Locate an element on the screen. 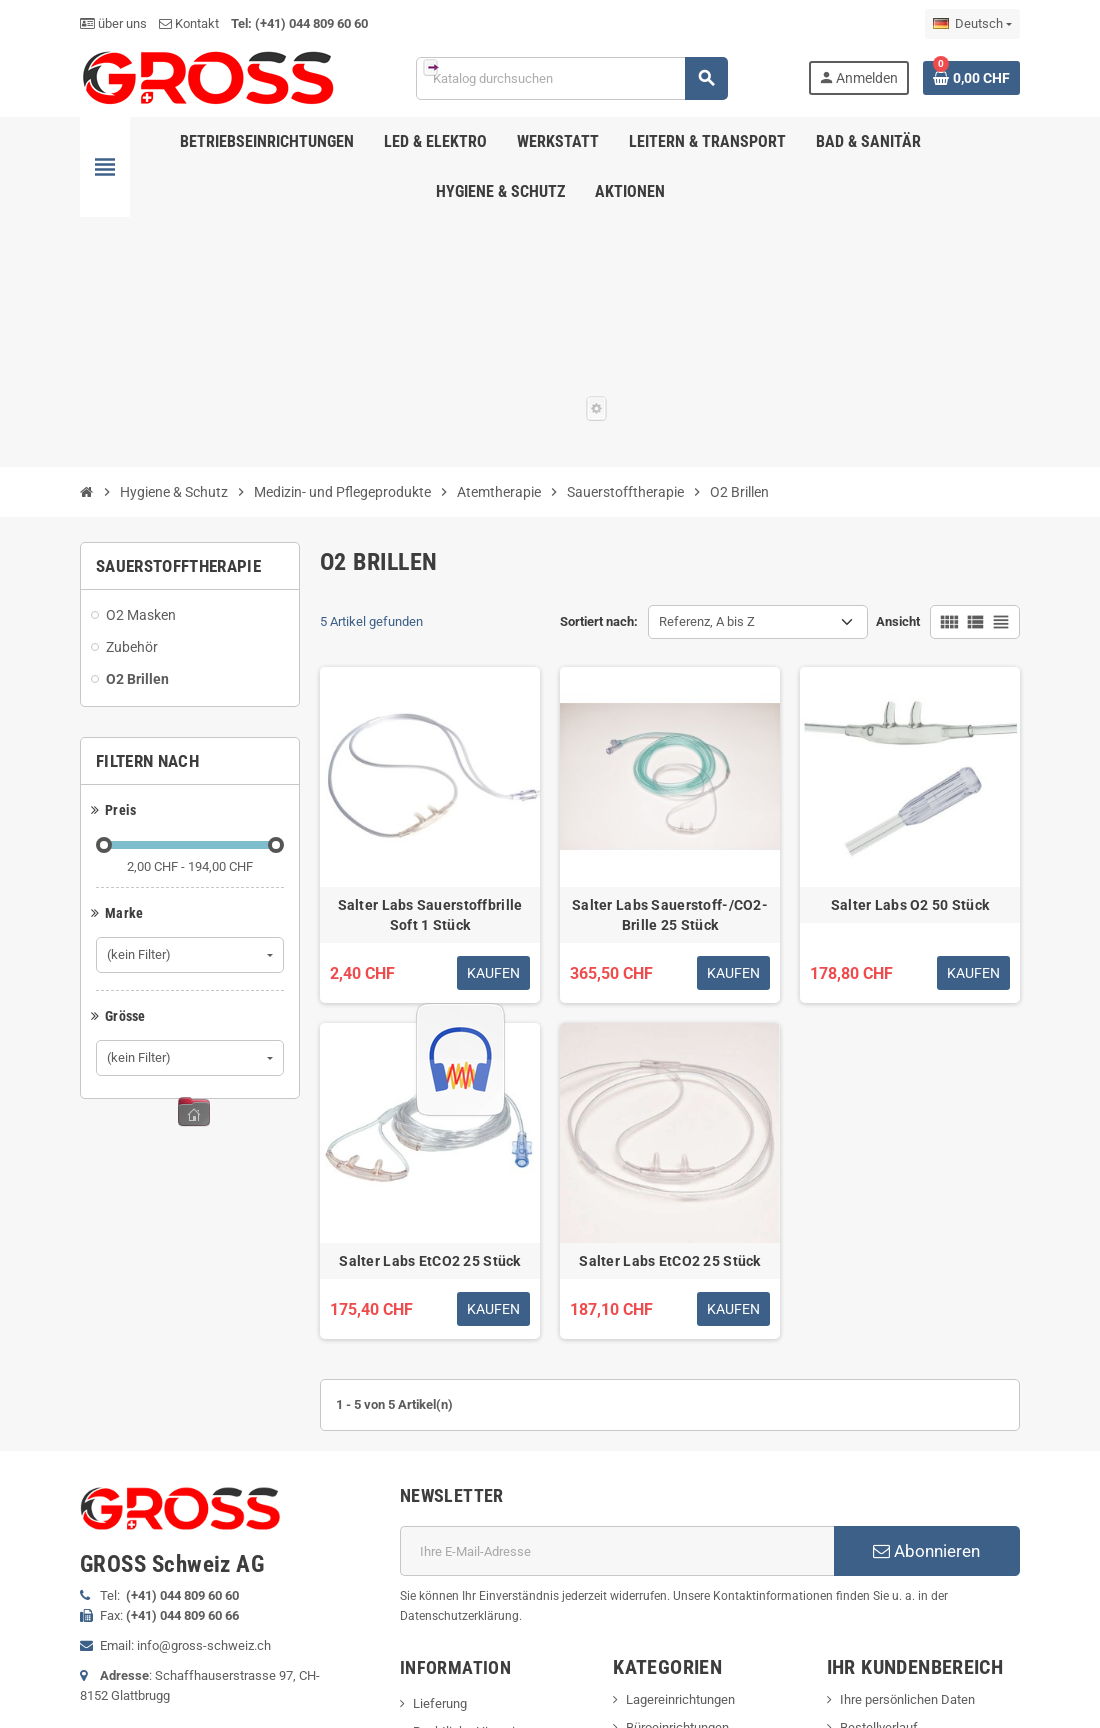 The image size is (1100, 1728). a desktop application shortcut file is located at coordinates (596, 408).